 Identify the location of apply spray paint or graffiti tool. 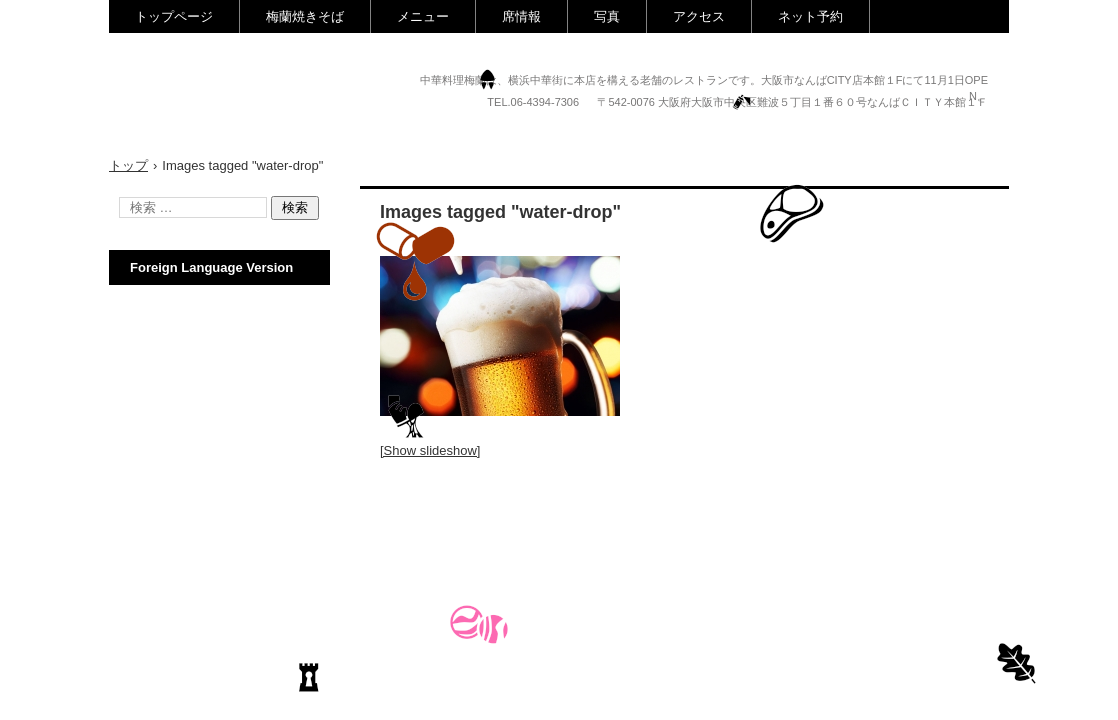
(741, 102).